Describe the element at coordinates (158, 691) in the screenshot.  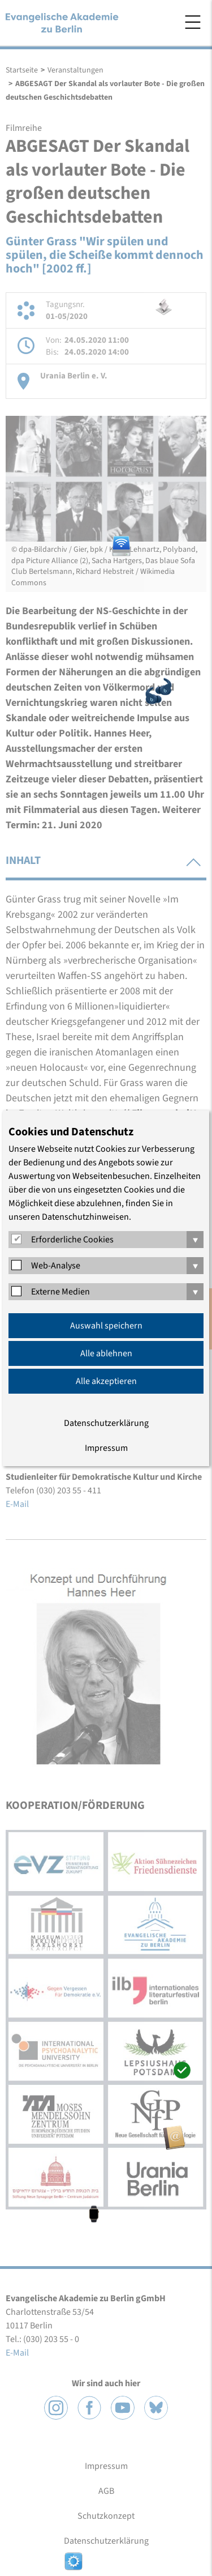
I see `beats fit pro wireless earbuds in tidal blue` at that location.